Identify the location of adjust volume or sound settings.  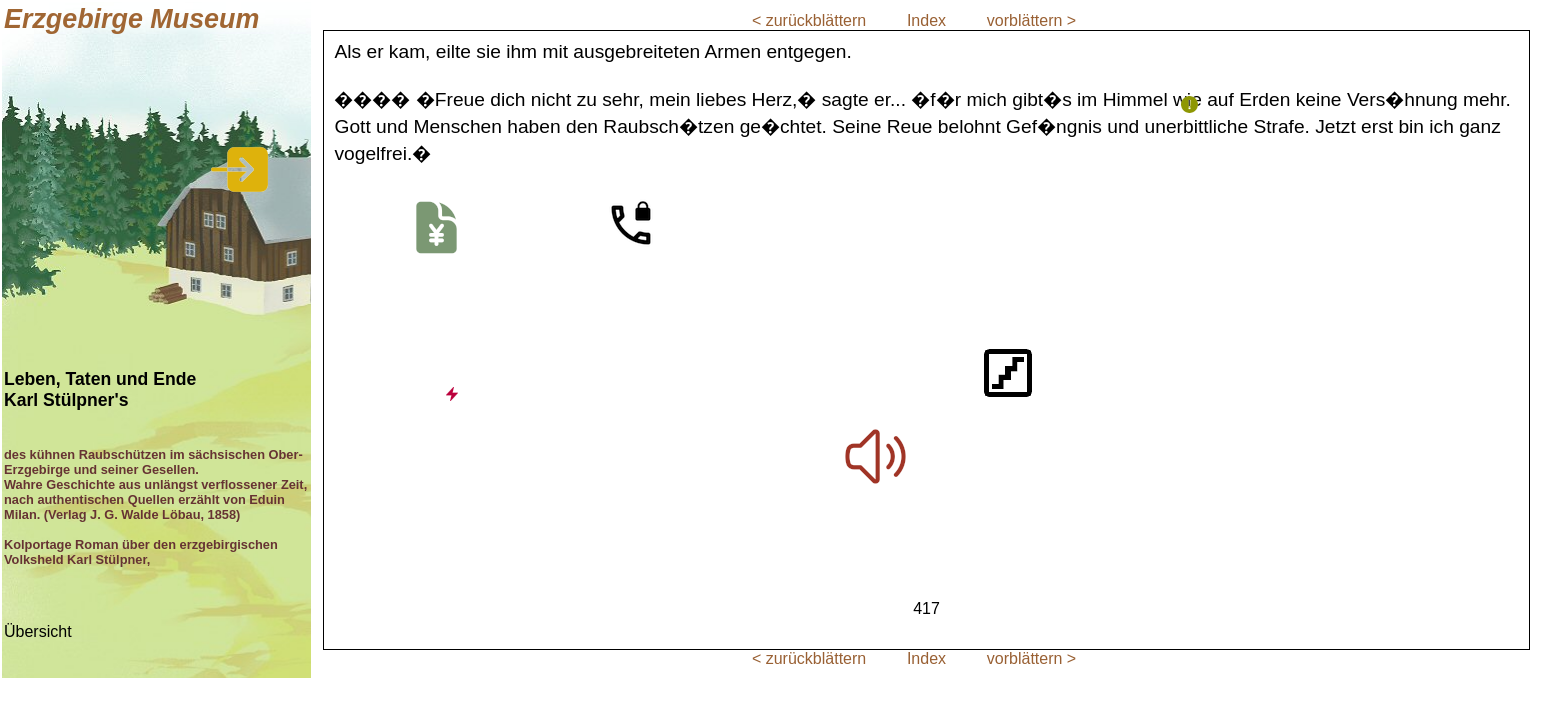
(875, 456).